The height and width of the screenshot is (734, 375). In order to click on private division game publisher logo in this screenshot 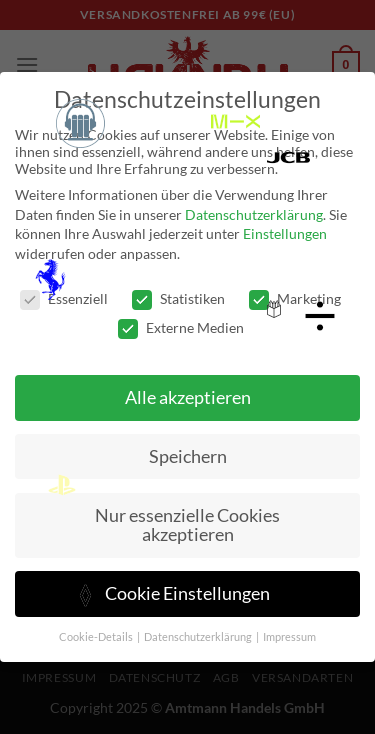, I will do `click(85, 595)`.